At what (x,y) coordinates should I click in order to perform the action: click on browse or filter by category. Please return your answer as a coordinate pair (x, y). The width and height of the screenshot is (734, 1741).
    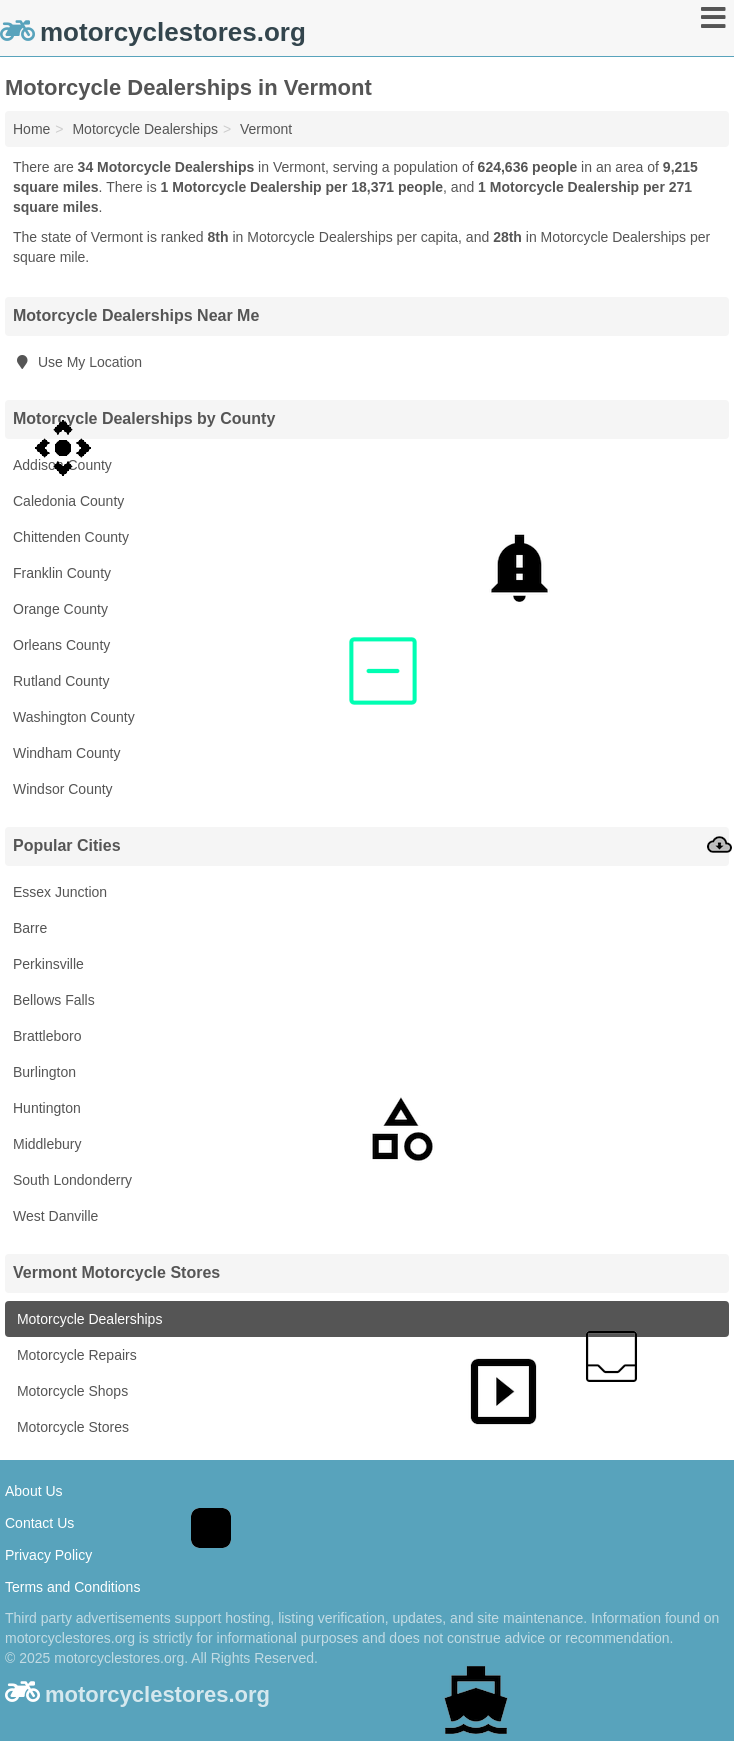
    Looking at the image, I should click on (401, 1129).